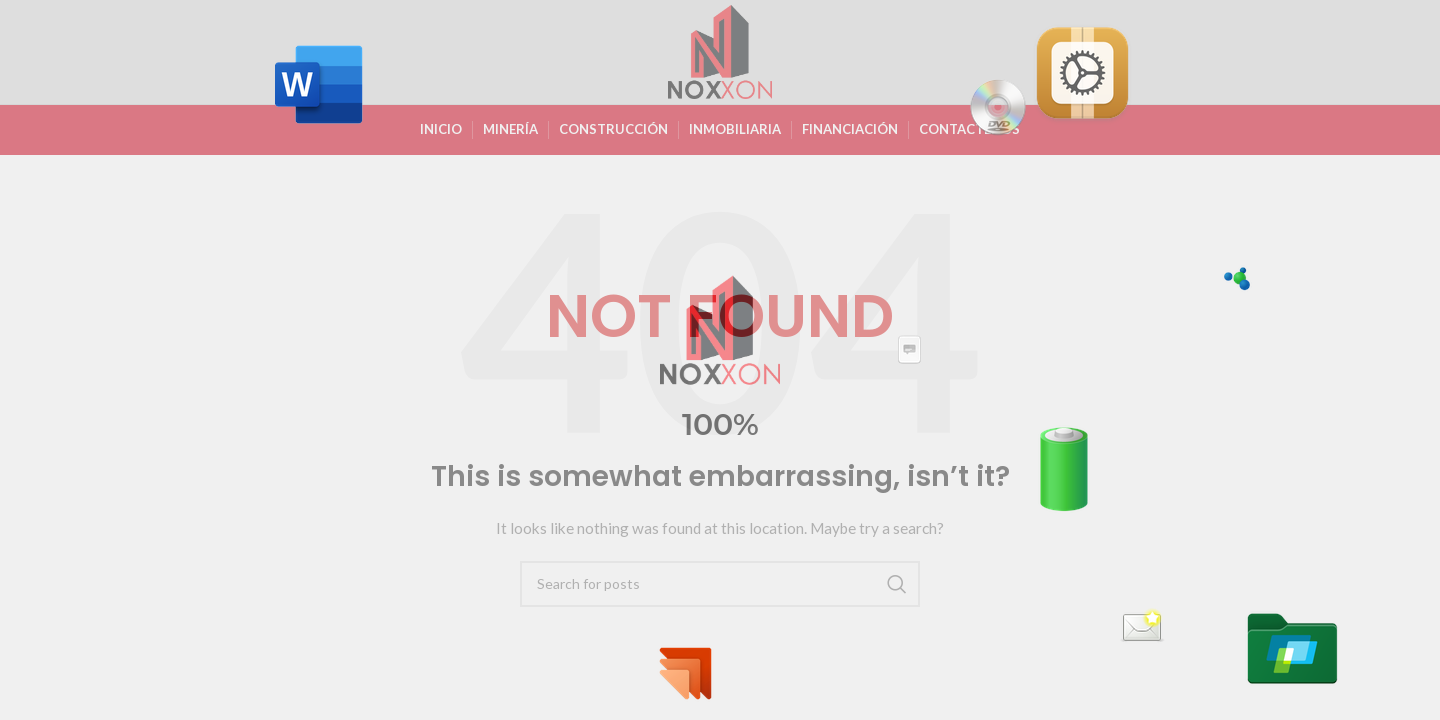  What do you see at coordinates (1141, 627) in the screenshot?
I see `mark email as unread` at bounding box center [1141, 627].